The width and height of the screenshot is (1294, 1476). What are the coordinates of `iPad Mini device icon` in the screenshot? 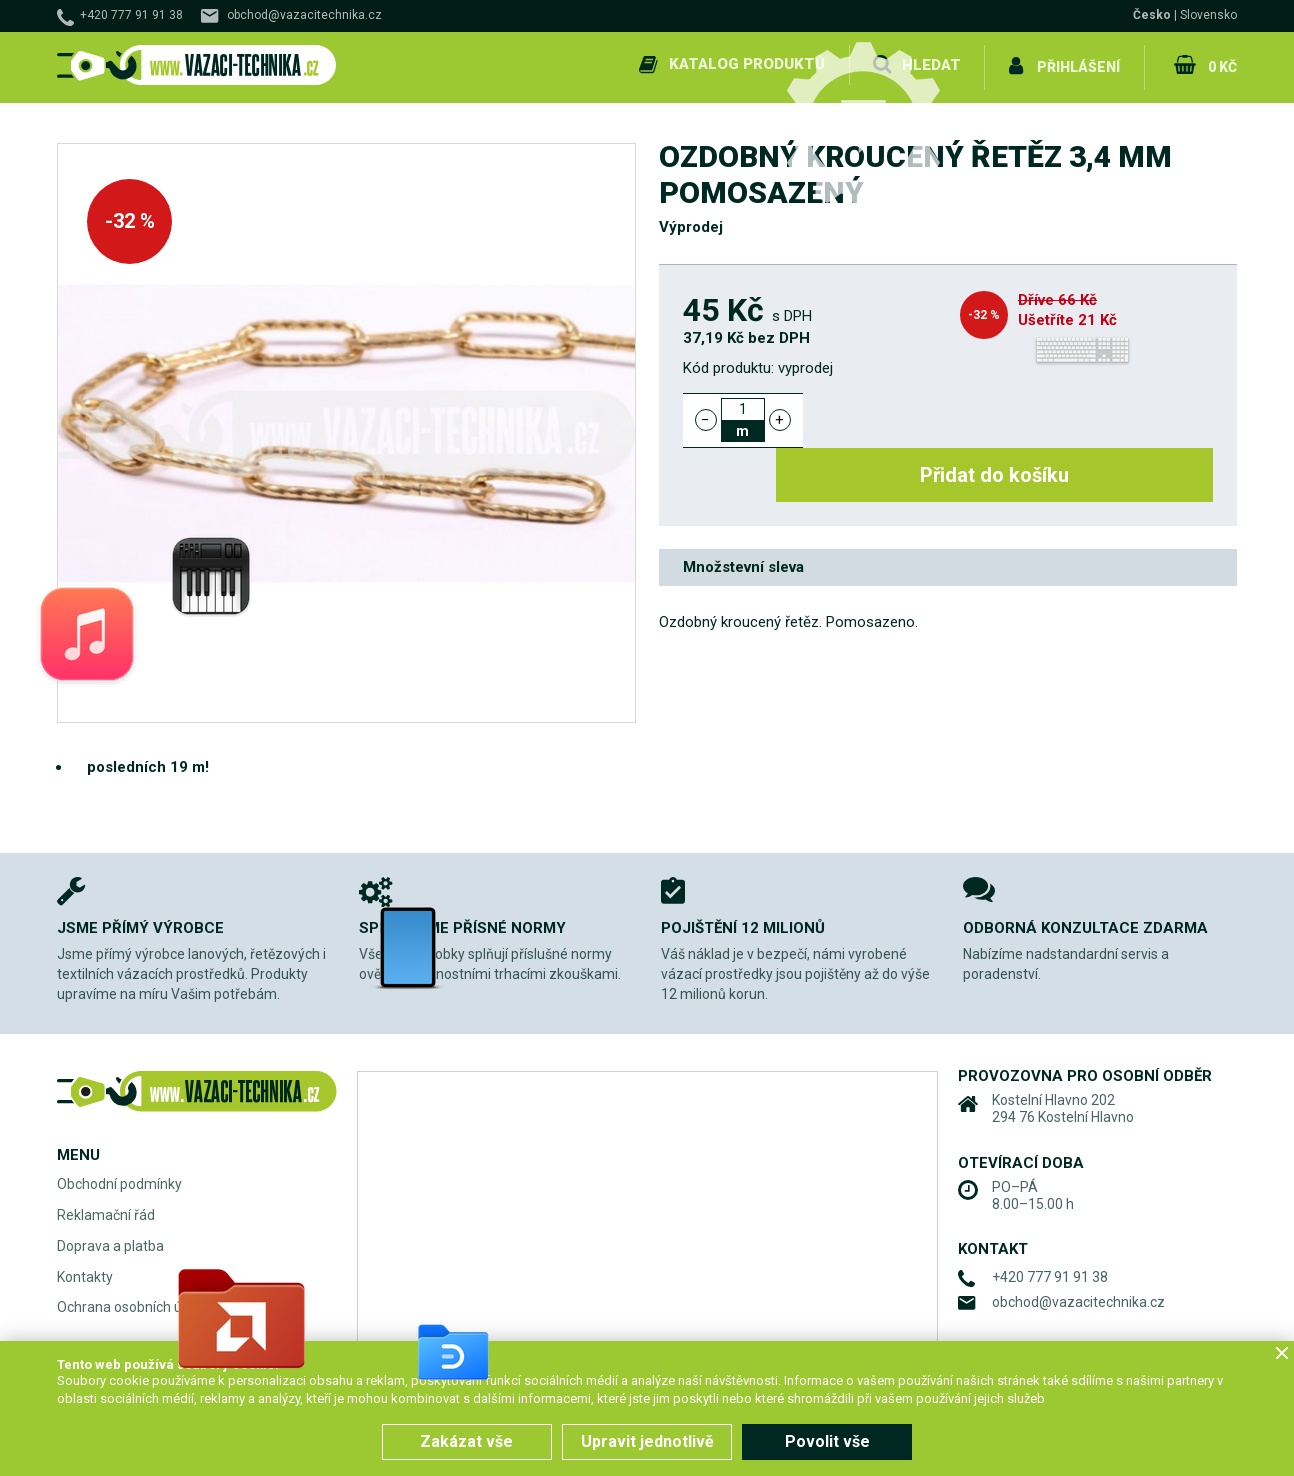 It's located at (408, 939).